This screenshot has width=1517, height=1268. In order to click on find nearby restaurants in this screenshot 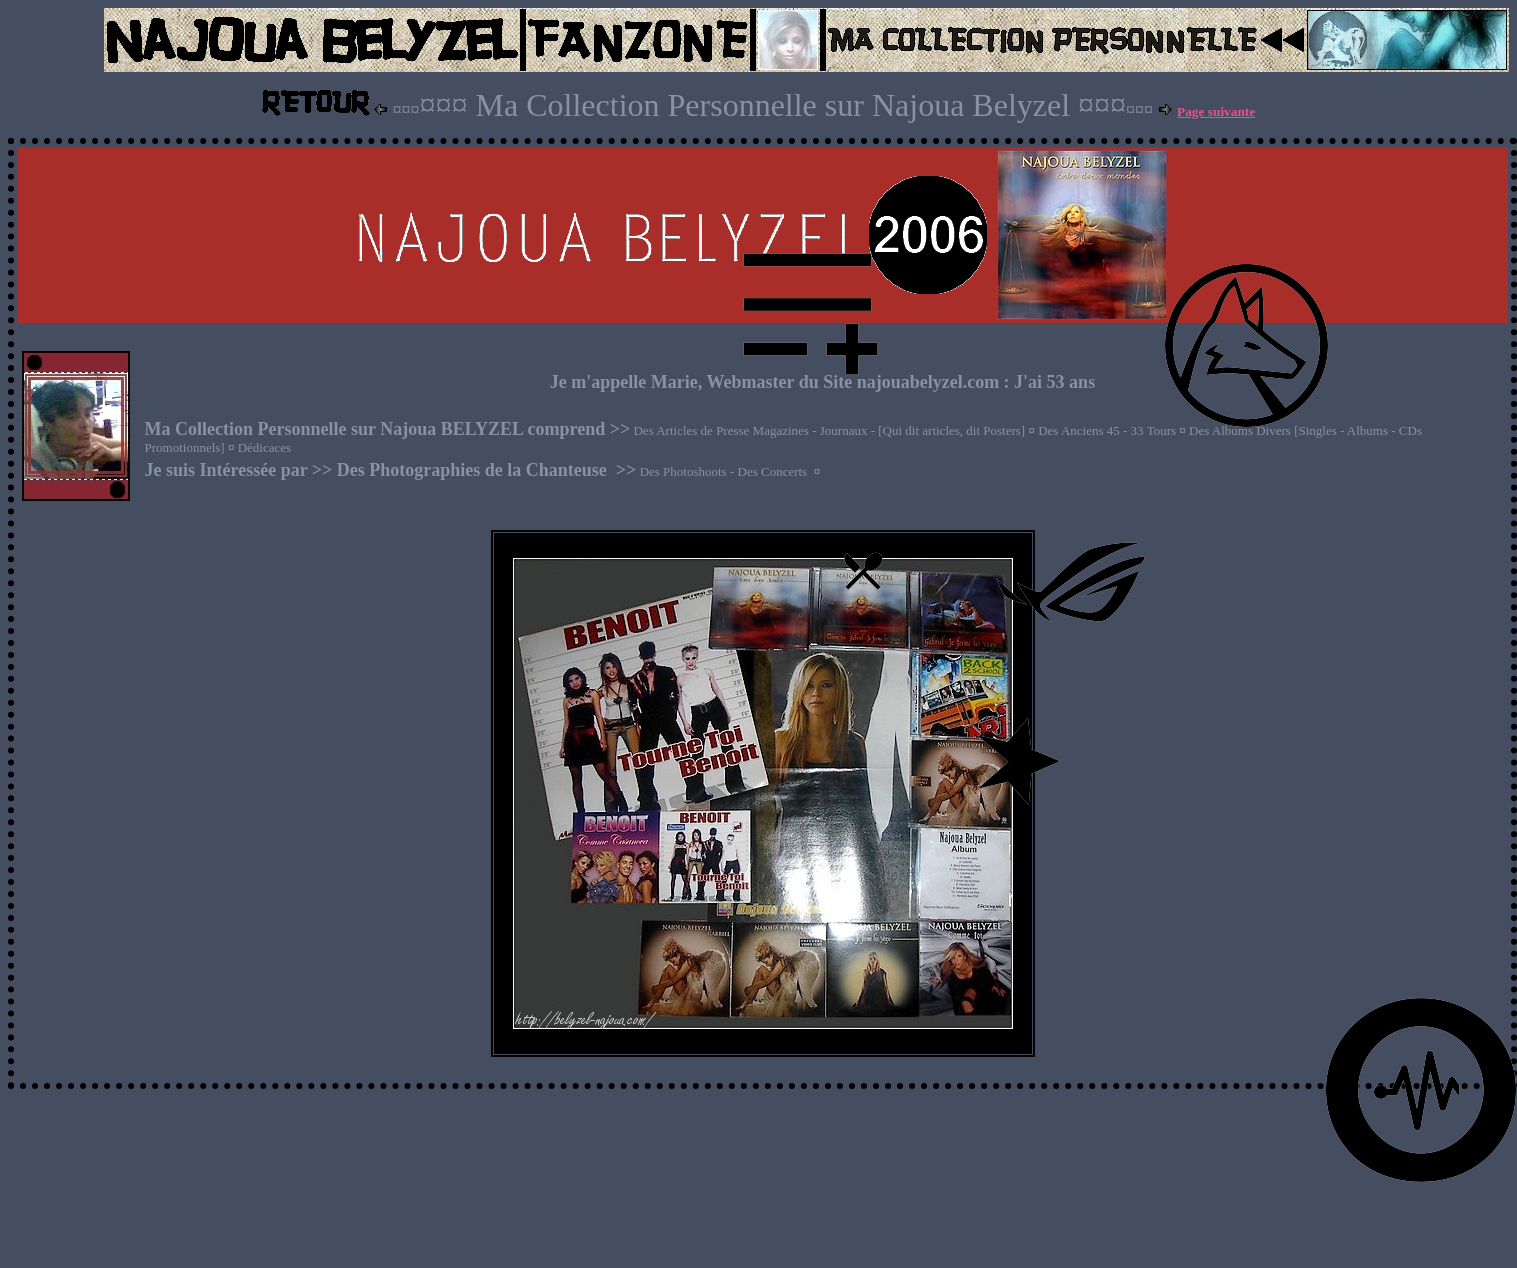, I will do `click(863, 570)`.